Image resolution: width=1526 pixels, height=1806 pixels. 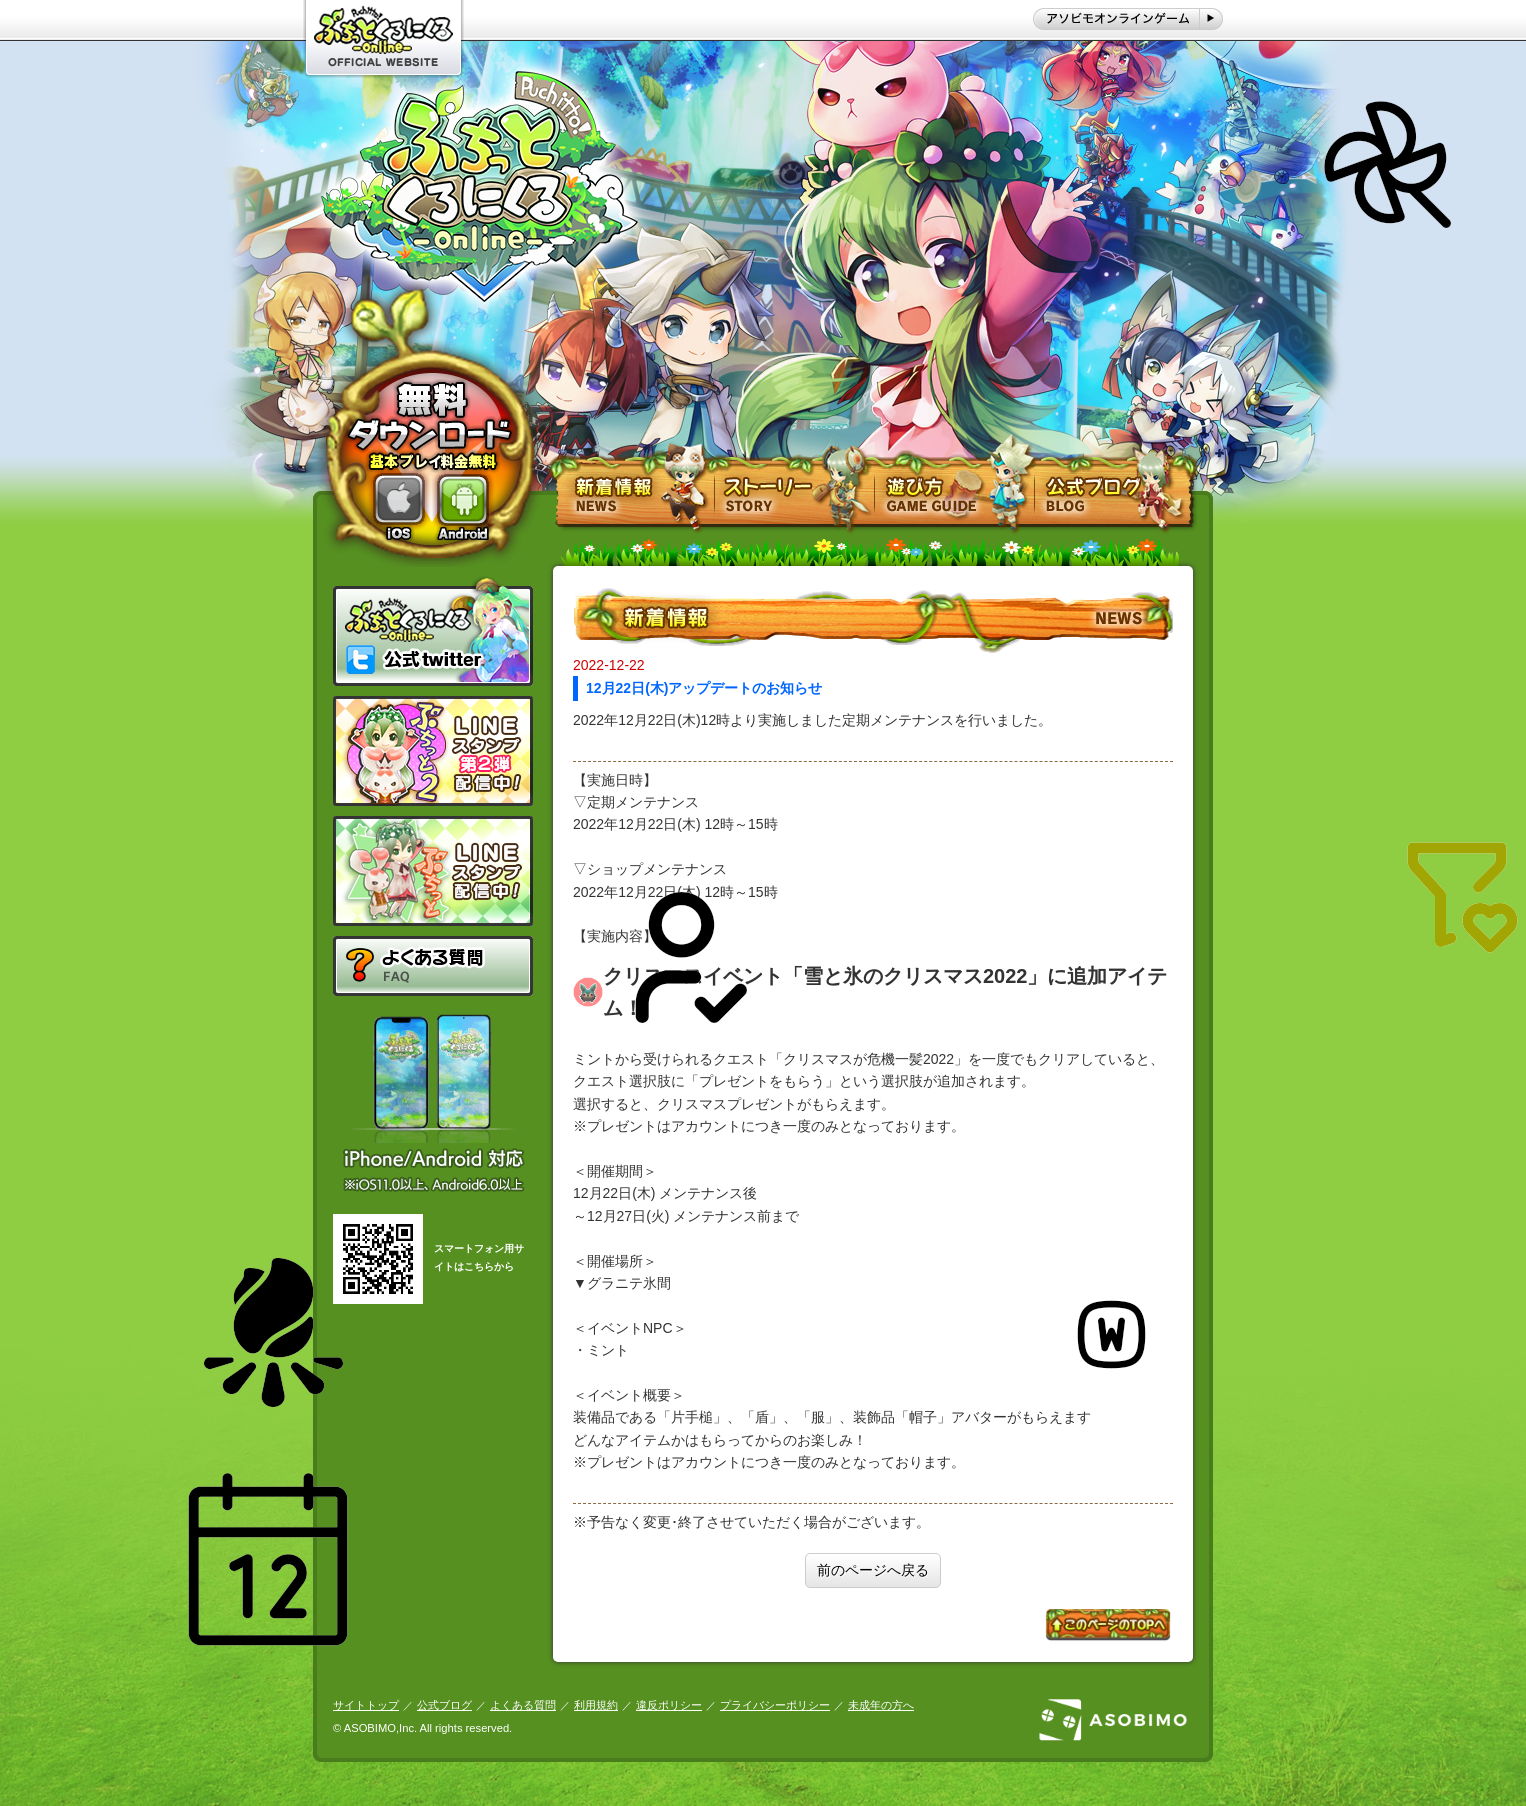 What do you see at coordinates (681, 957) in the screenshot?
I see `verify or approve a user account` at bounding box center [681, 957].